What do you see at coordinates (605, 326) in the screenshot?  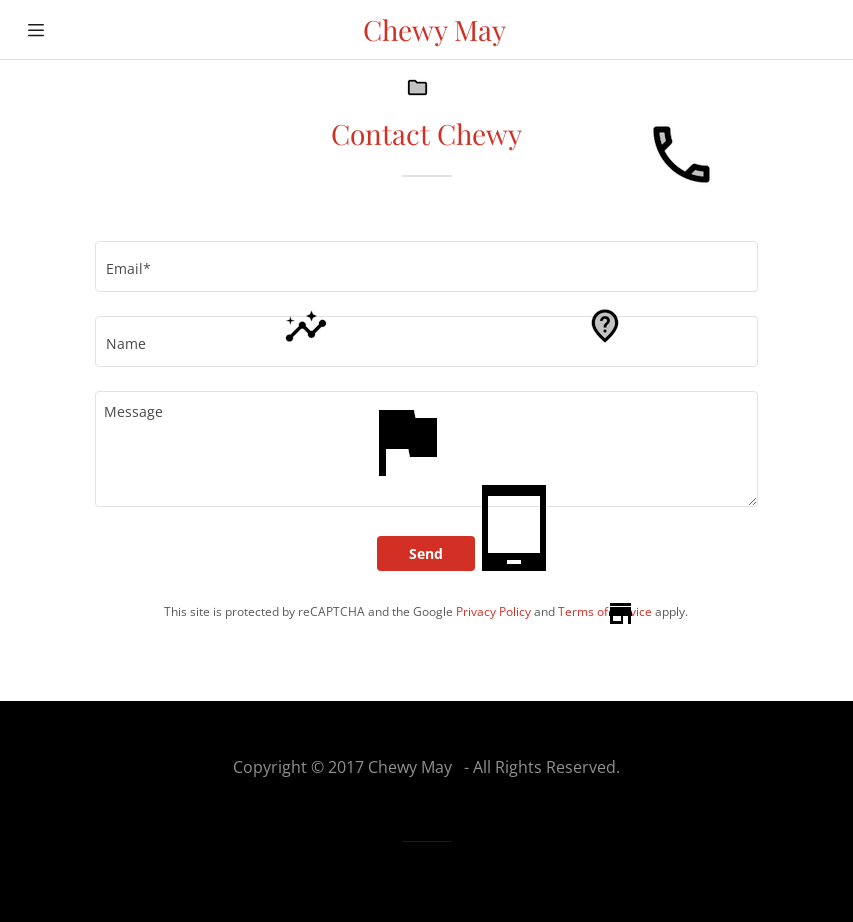 I see `unknown or unidentified location` at bounding box center [605, 326].